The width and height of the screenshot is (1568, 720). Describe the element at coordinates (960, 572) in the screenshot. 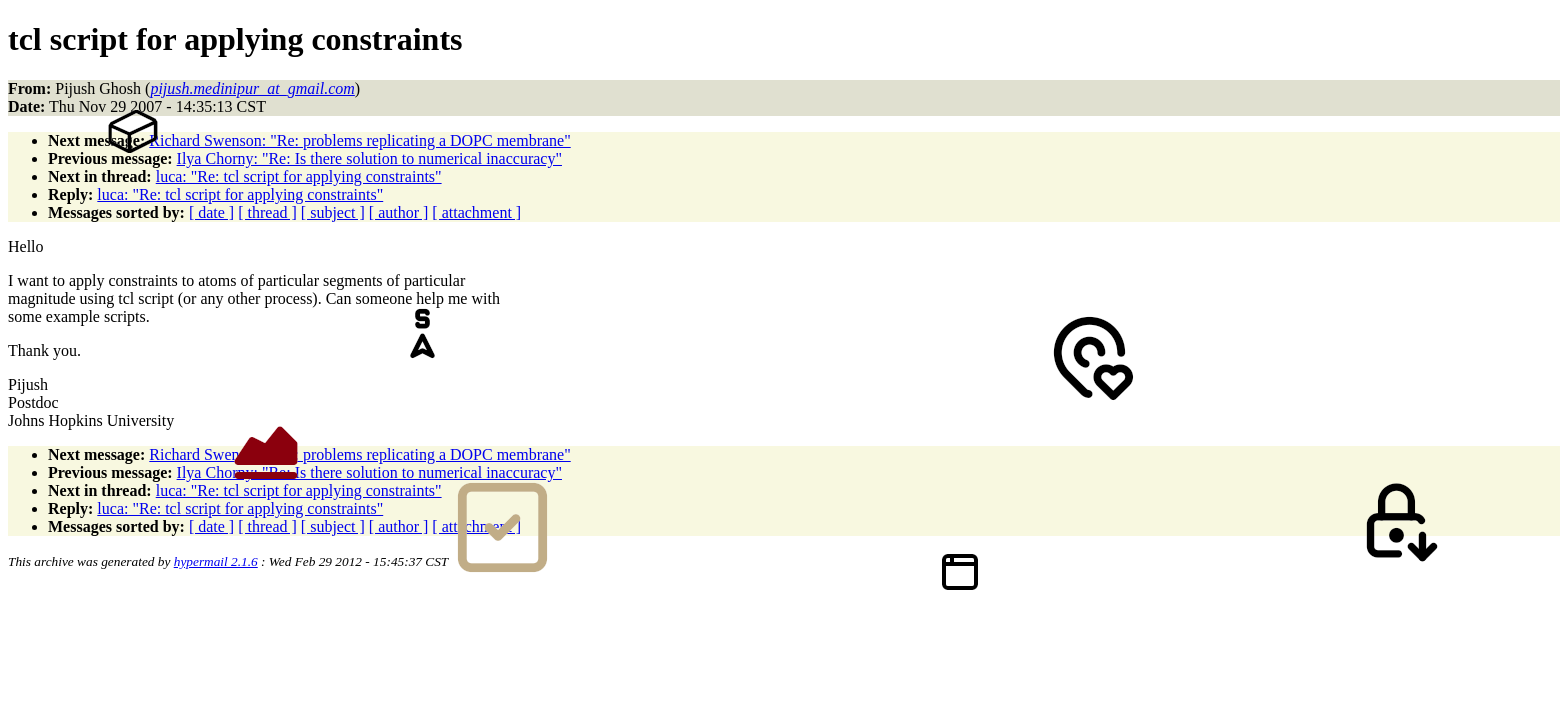

I see `open web browser` at that location.